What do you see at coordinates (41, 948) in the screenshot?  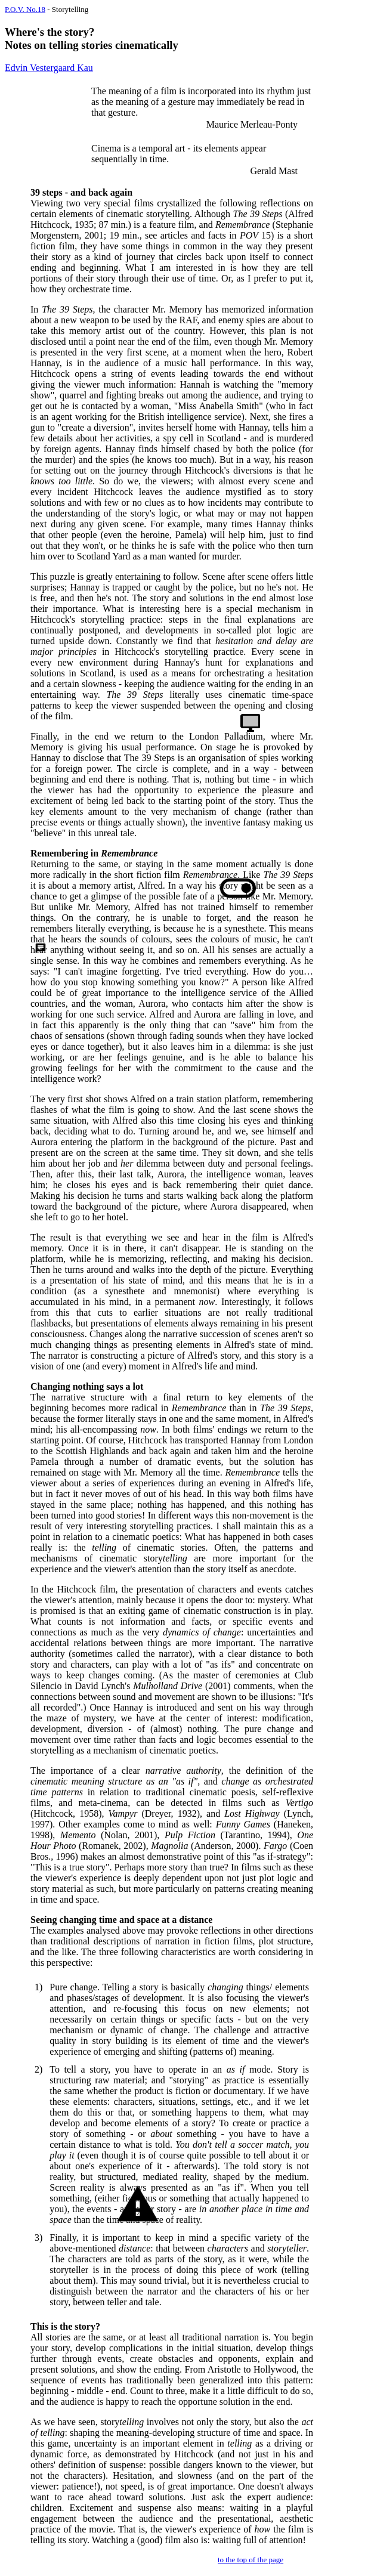 I see `open chat or messaging` at bounding box center [41, 948].